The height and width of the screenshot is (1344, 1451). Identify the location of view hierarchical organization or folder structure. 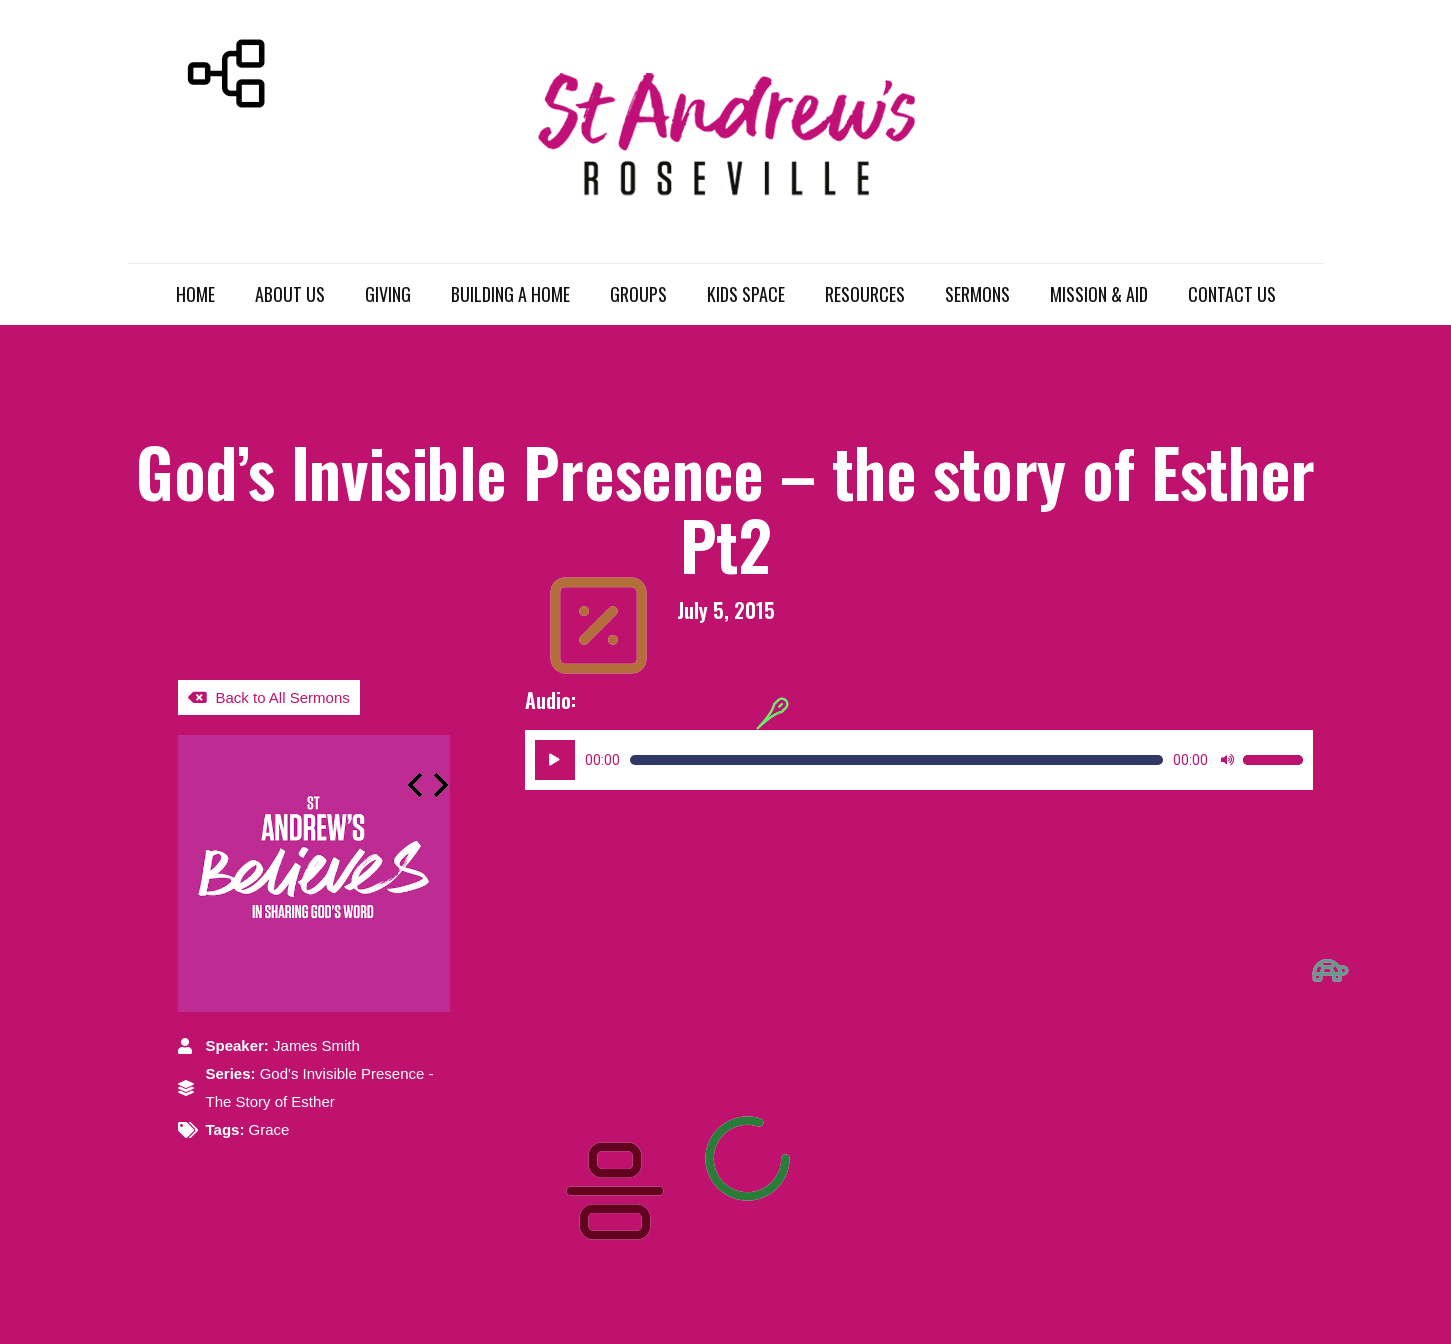
(230, 73).